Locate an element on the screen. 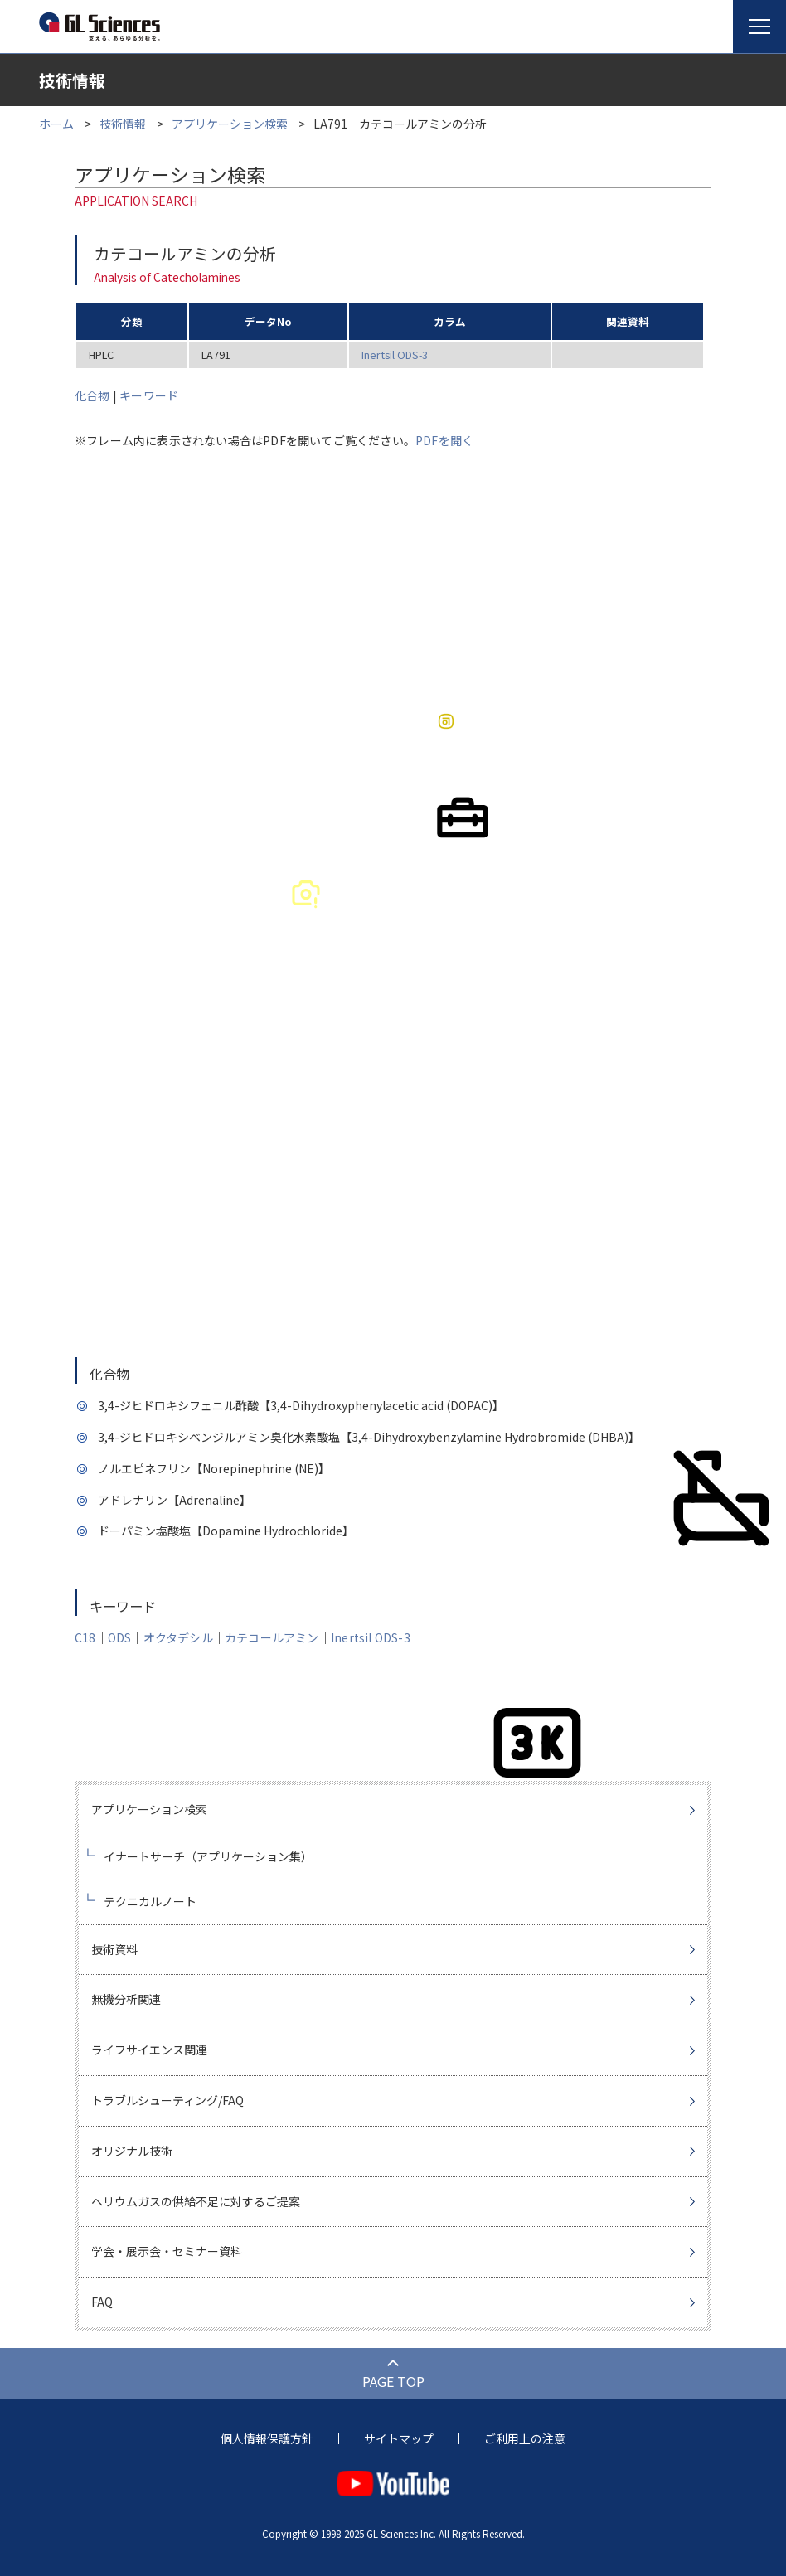 The width and height of the screenshot is (786, 2576). camera error or malfunction alert is located at coordinates (306, 893).